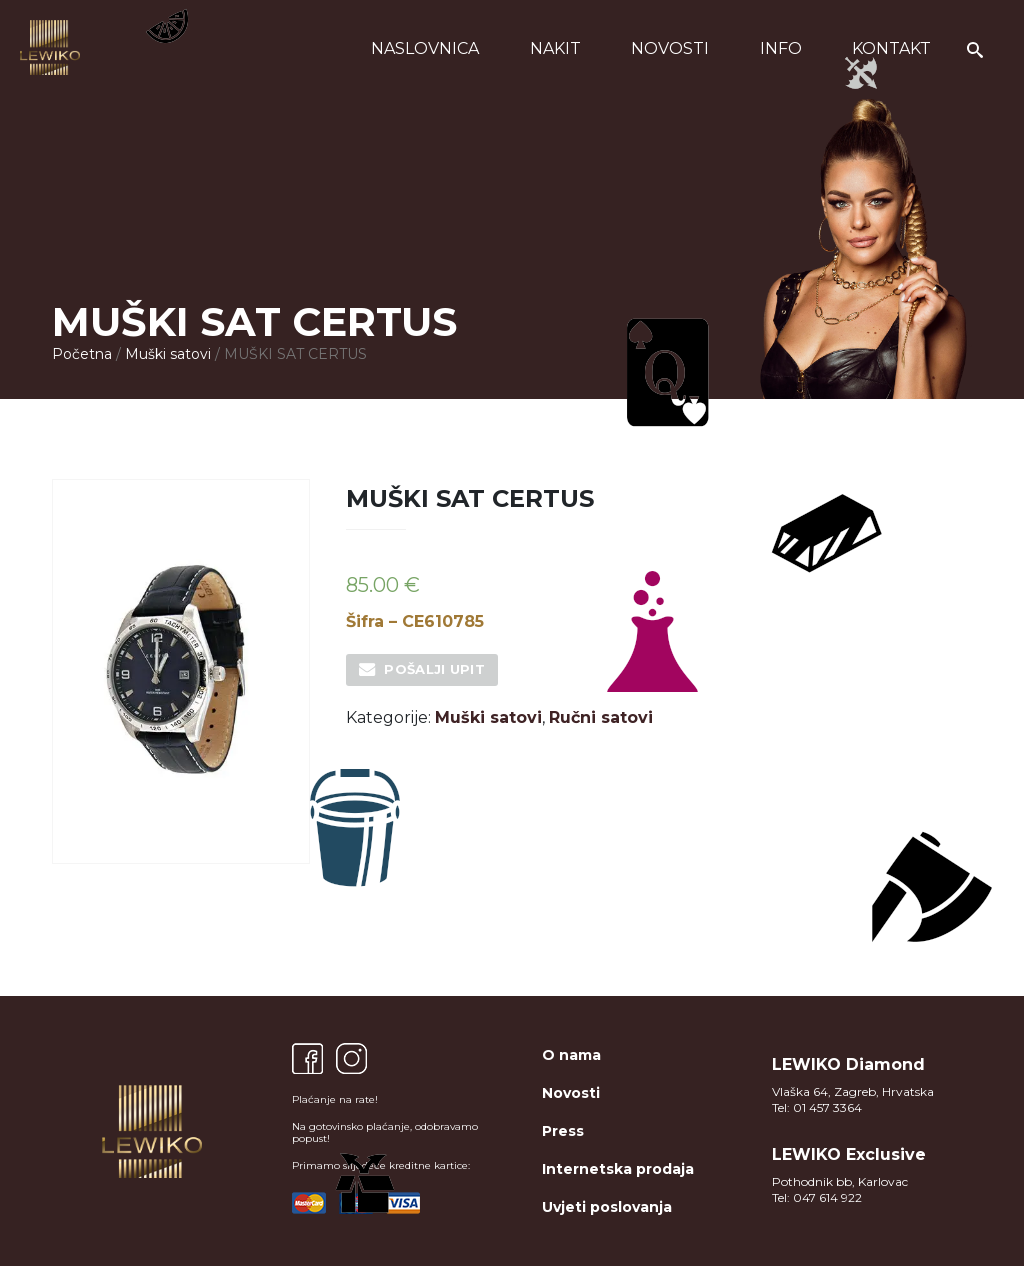  I want to click on represents metal or raw material resources in a game, so click(827, 534).